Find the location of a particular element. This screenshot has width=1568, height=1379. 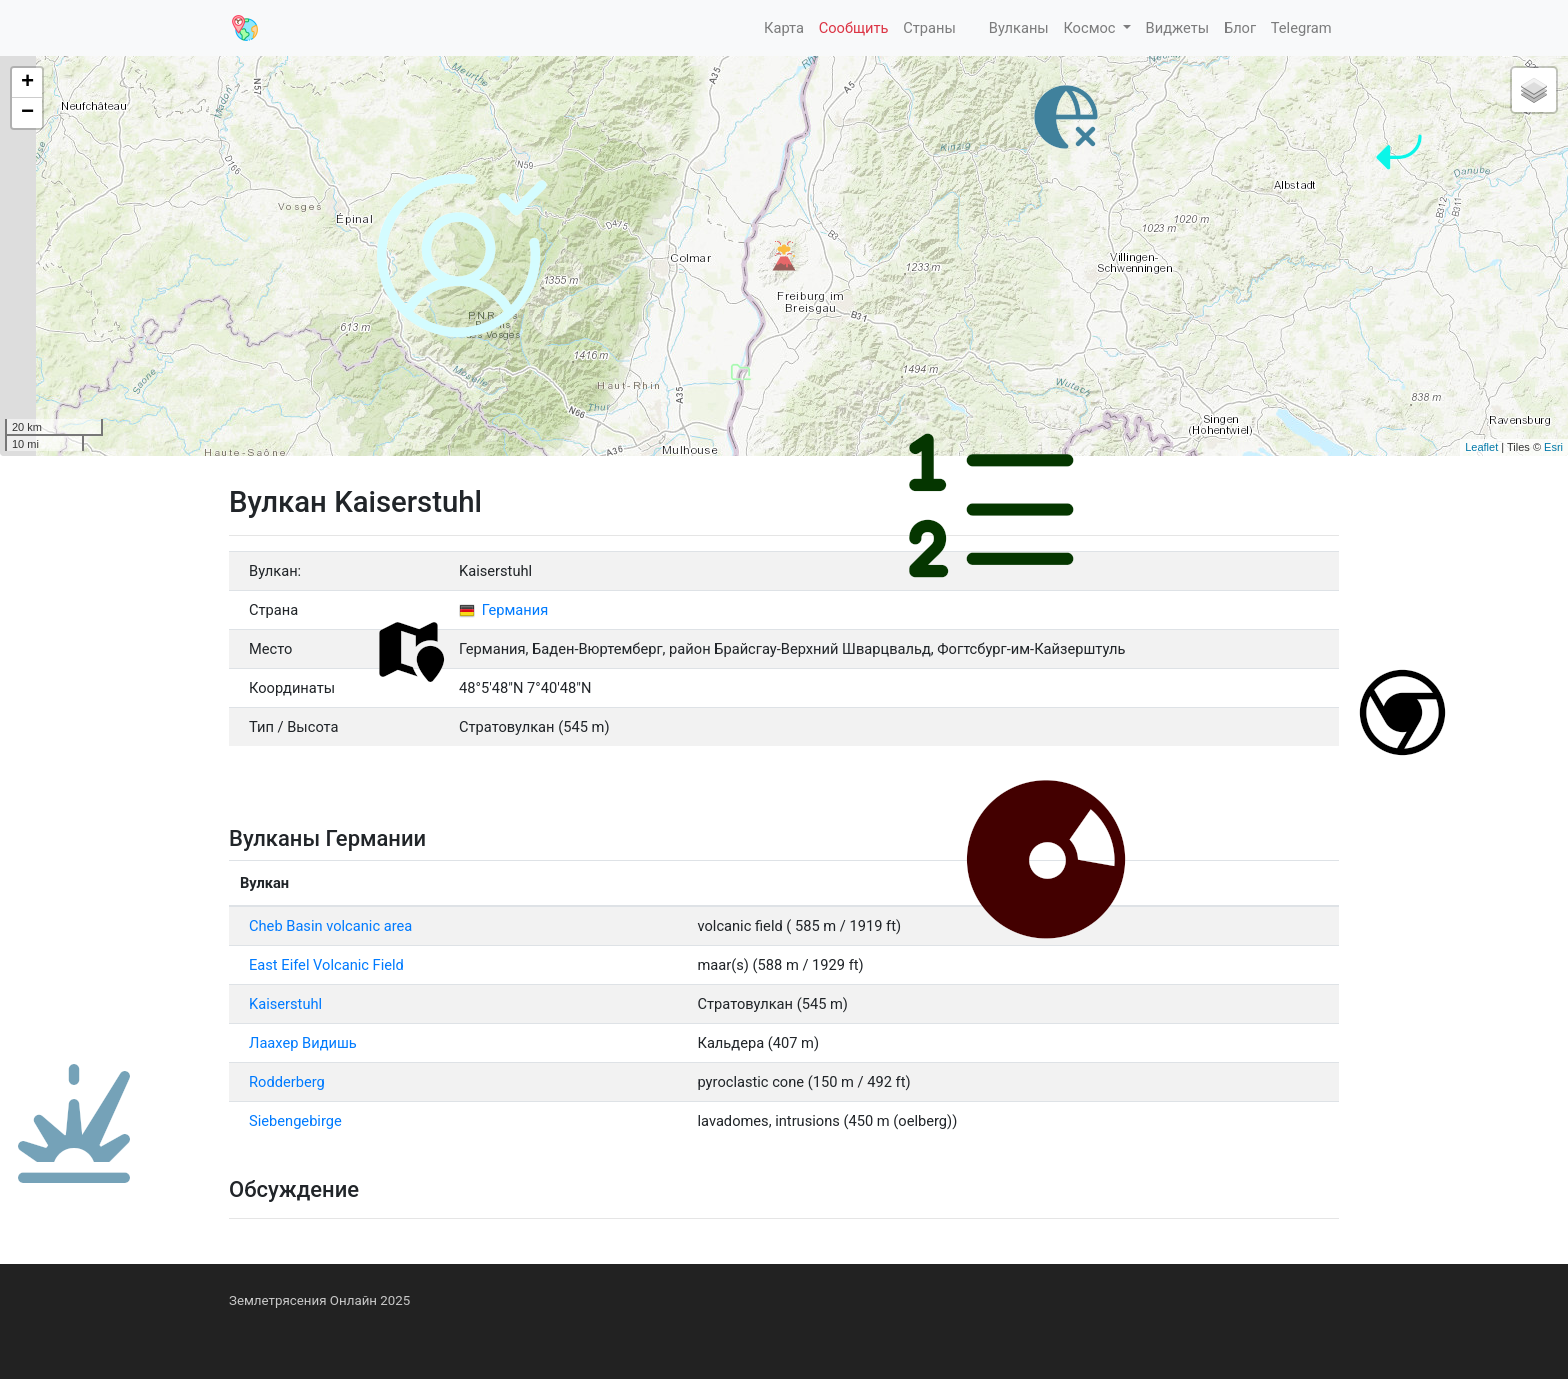

remove a folder from your files is located at coordinates (740, 372).